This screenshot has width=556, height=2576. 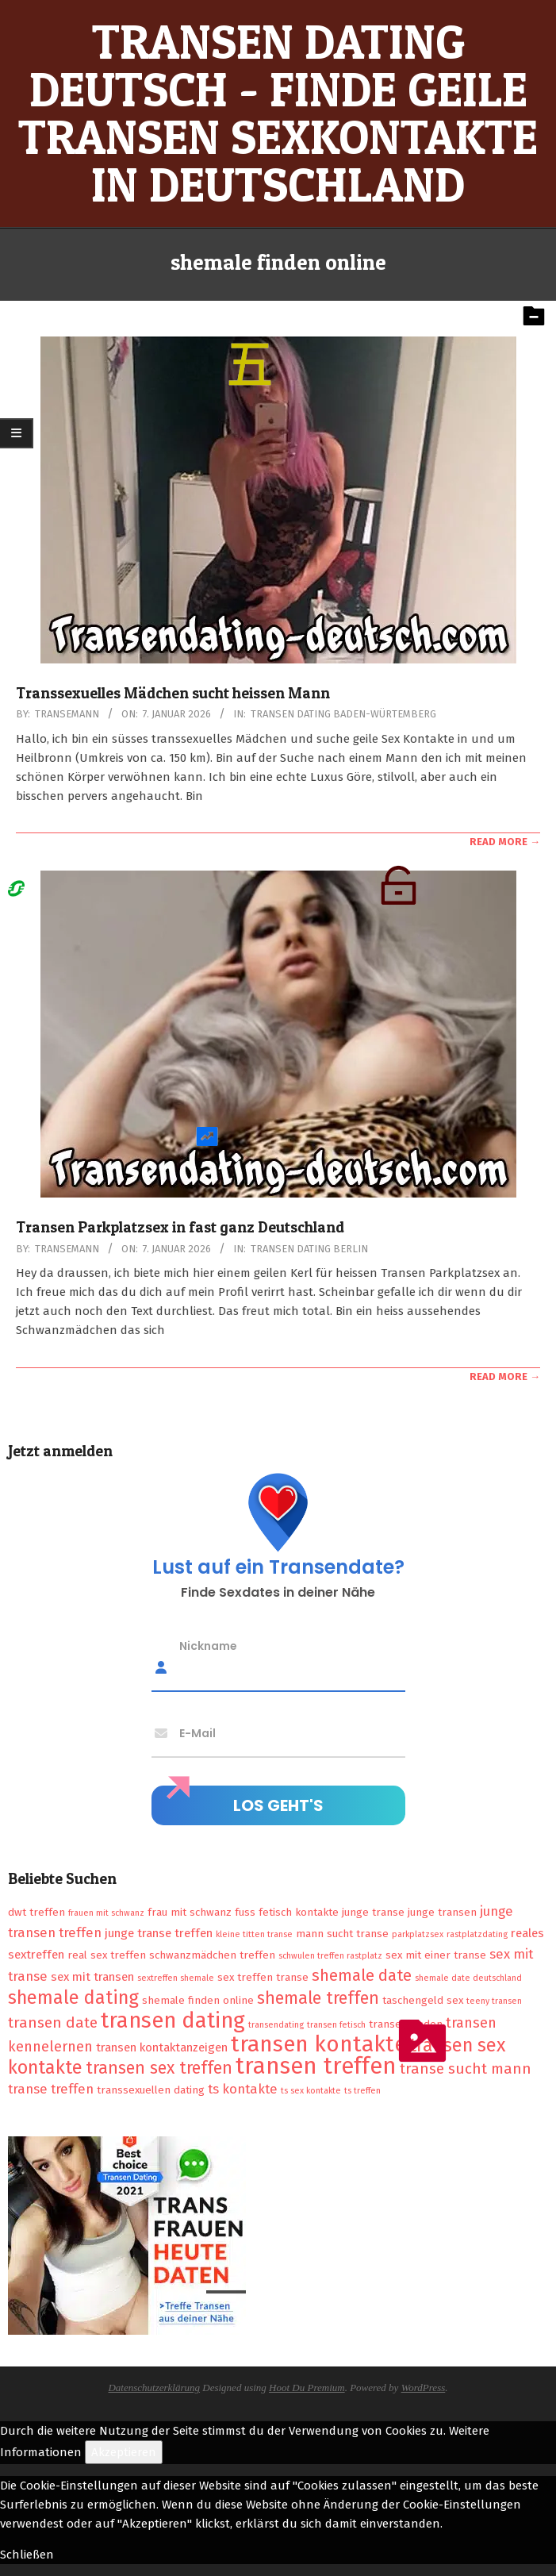 I want to click on view financial performance or fund growth, so click(x=207, y=1136).